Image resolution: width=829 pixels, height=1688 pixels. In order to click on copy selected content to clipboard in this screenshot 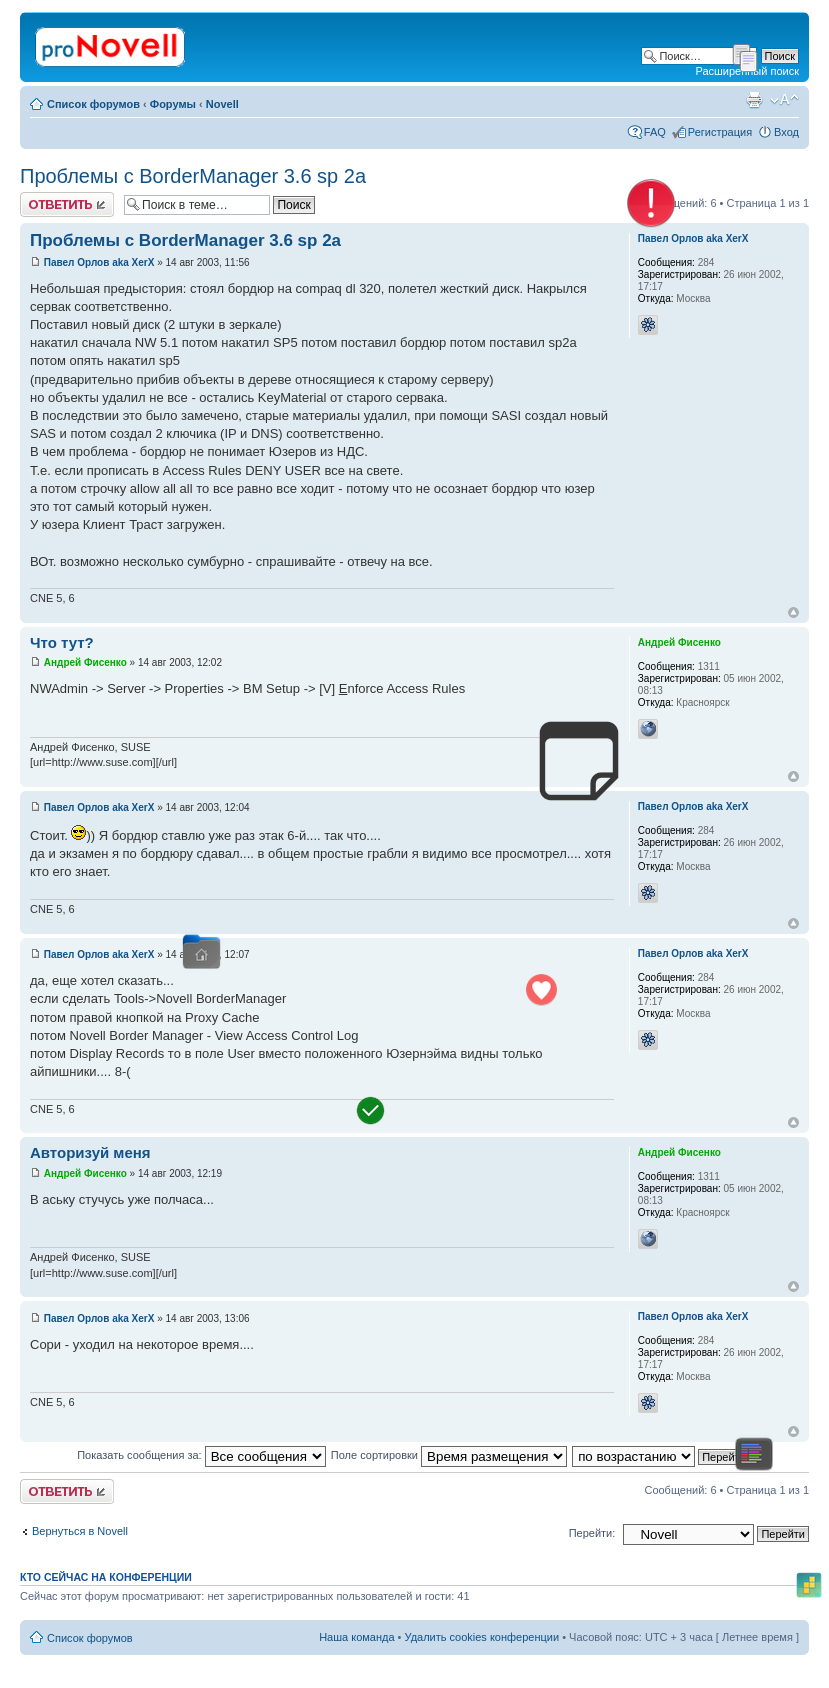, I will do `click(745, 58)`.